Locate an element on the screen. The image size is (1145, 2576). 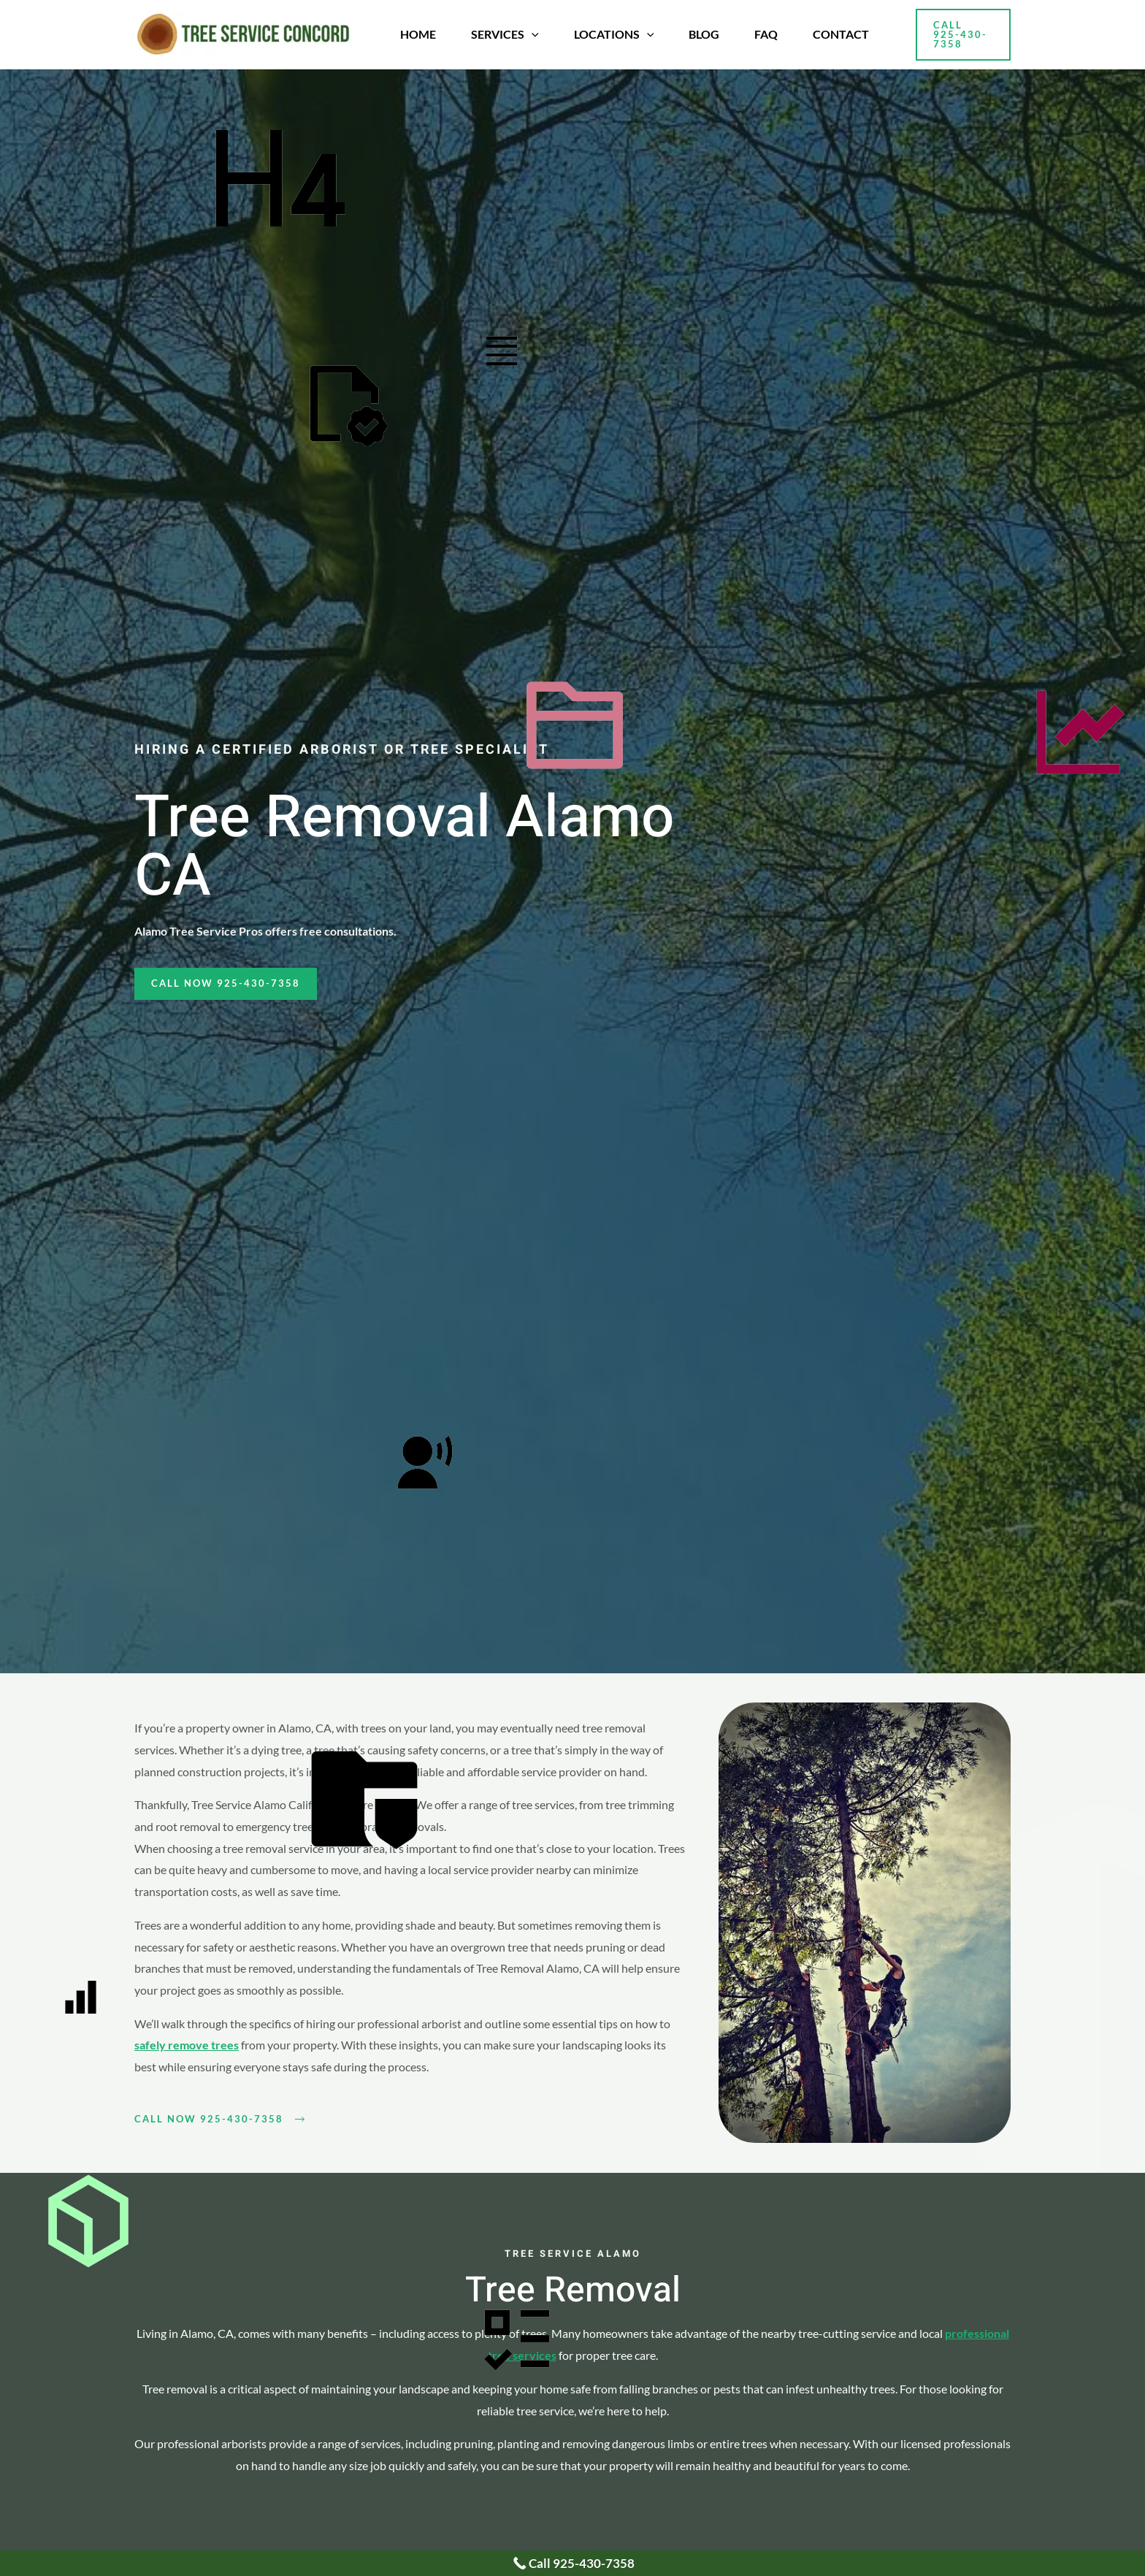
view completed tasks in a checklist is located at coordinates (517, 2339).